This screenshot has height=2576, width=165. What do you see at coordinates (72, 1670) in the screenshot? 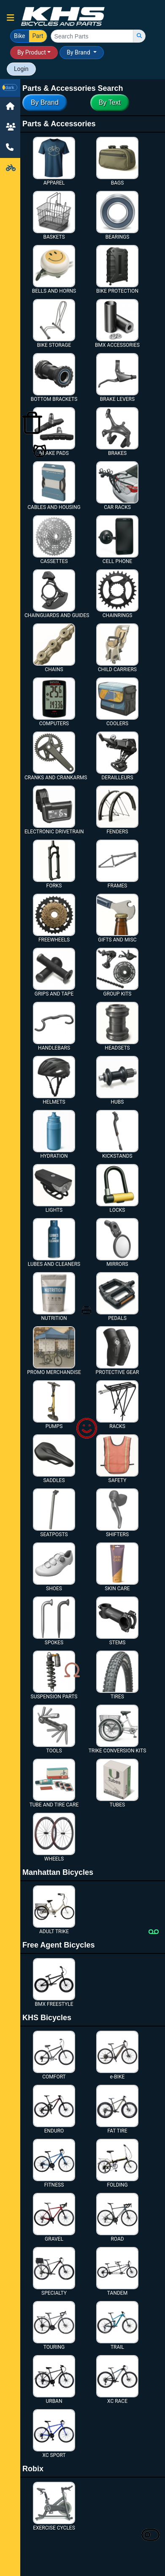
I see `represents the omega symbol in mathematical or scientific contexts` at bounding box center [72, 1670].